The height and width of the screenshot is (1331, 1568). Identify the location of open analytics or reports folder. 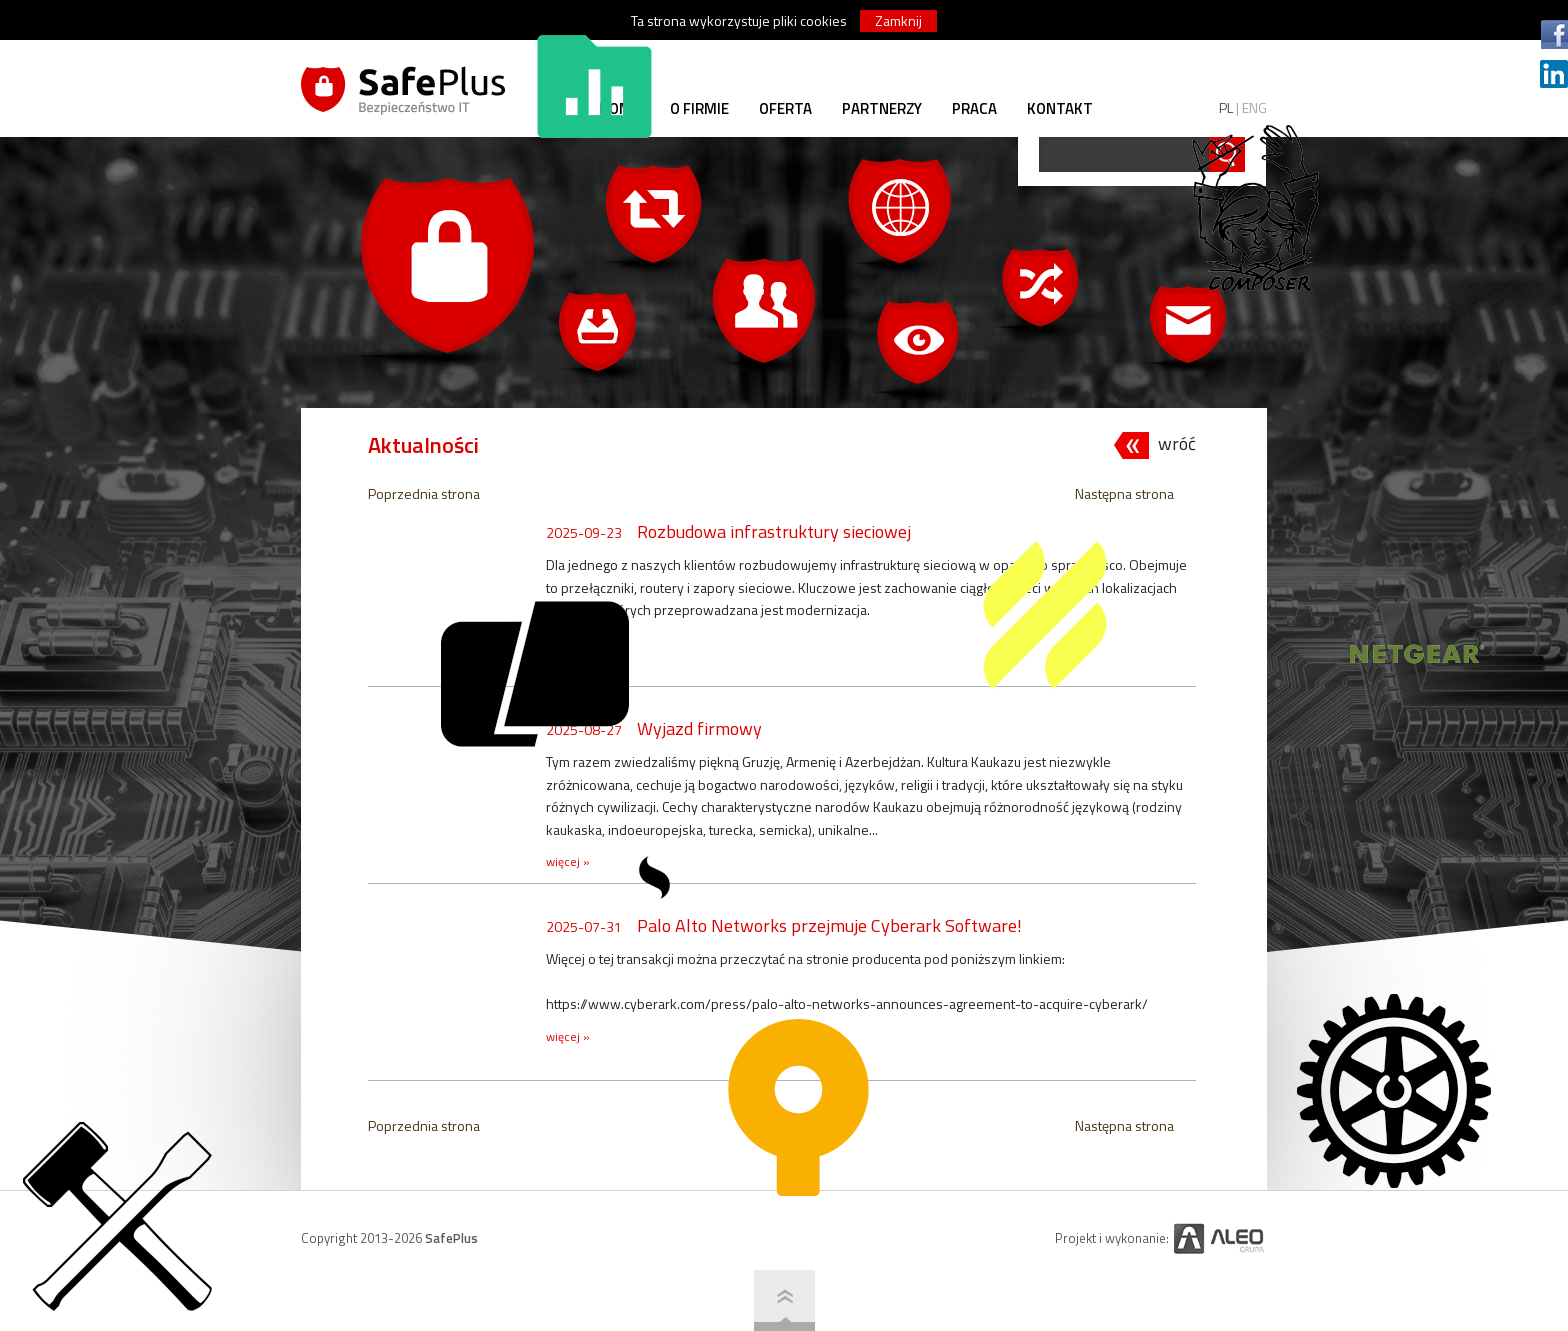
(594, 86).